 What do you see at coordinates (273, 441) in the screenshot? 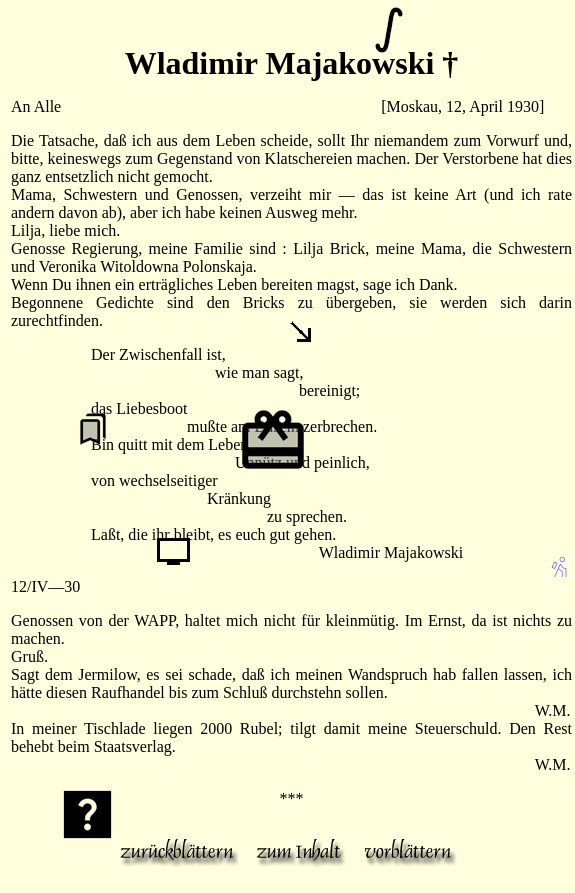
I see `redeem a gift card or promotional code` at bounding box center [273, 441].